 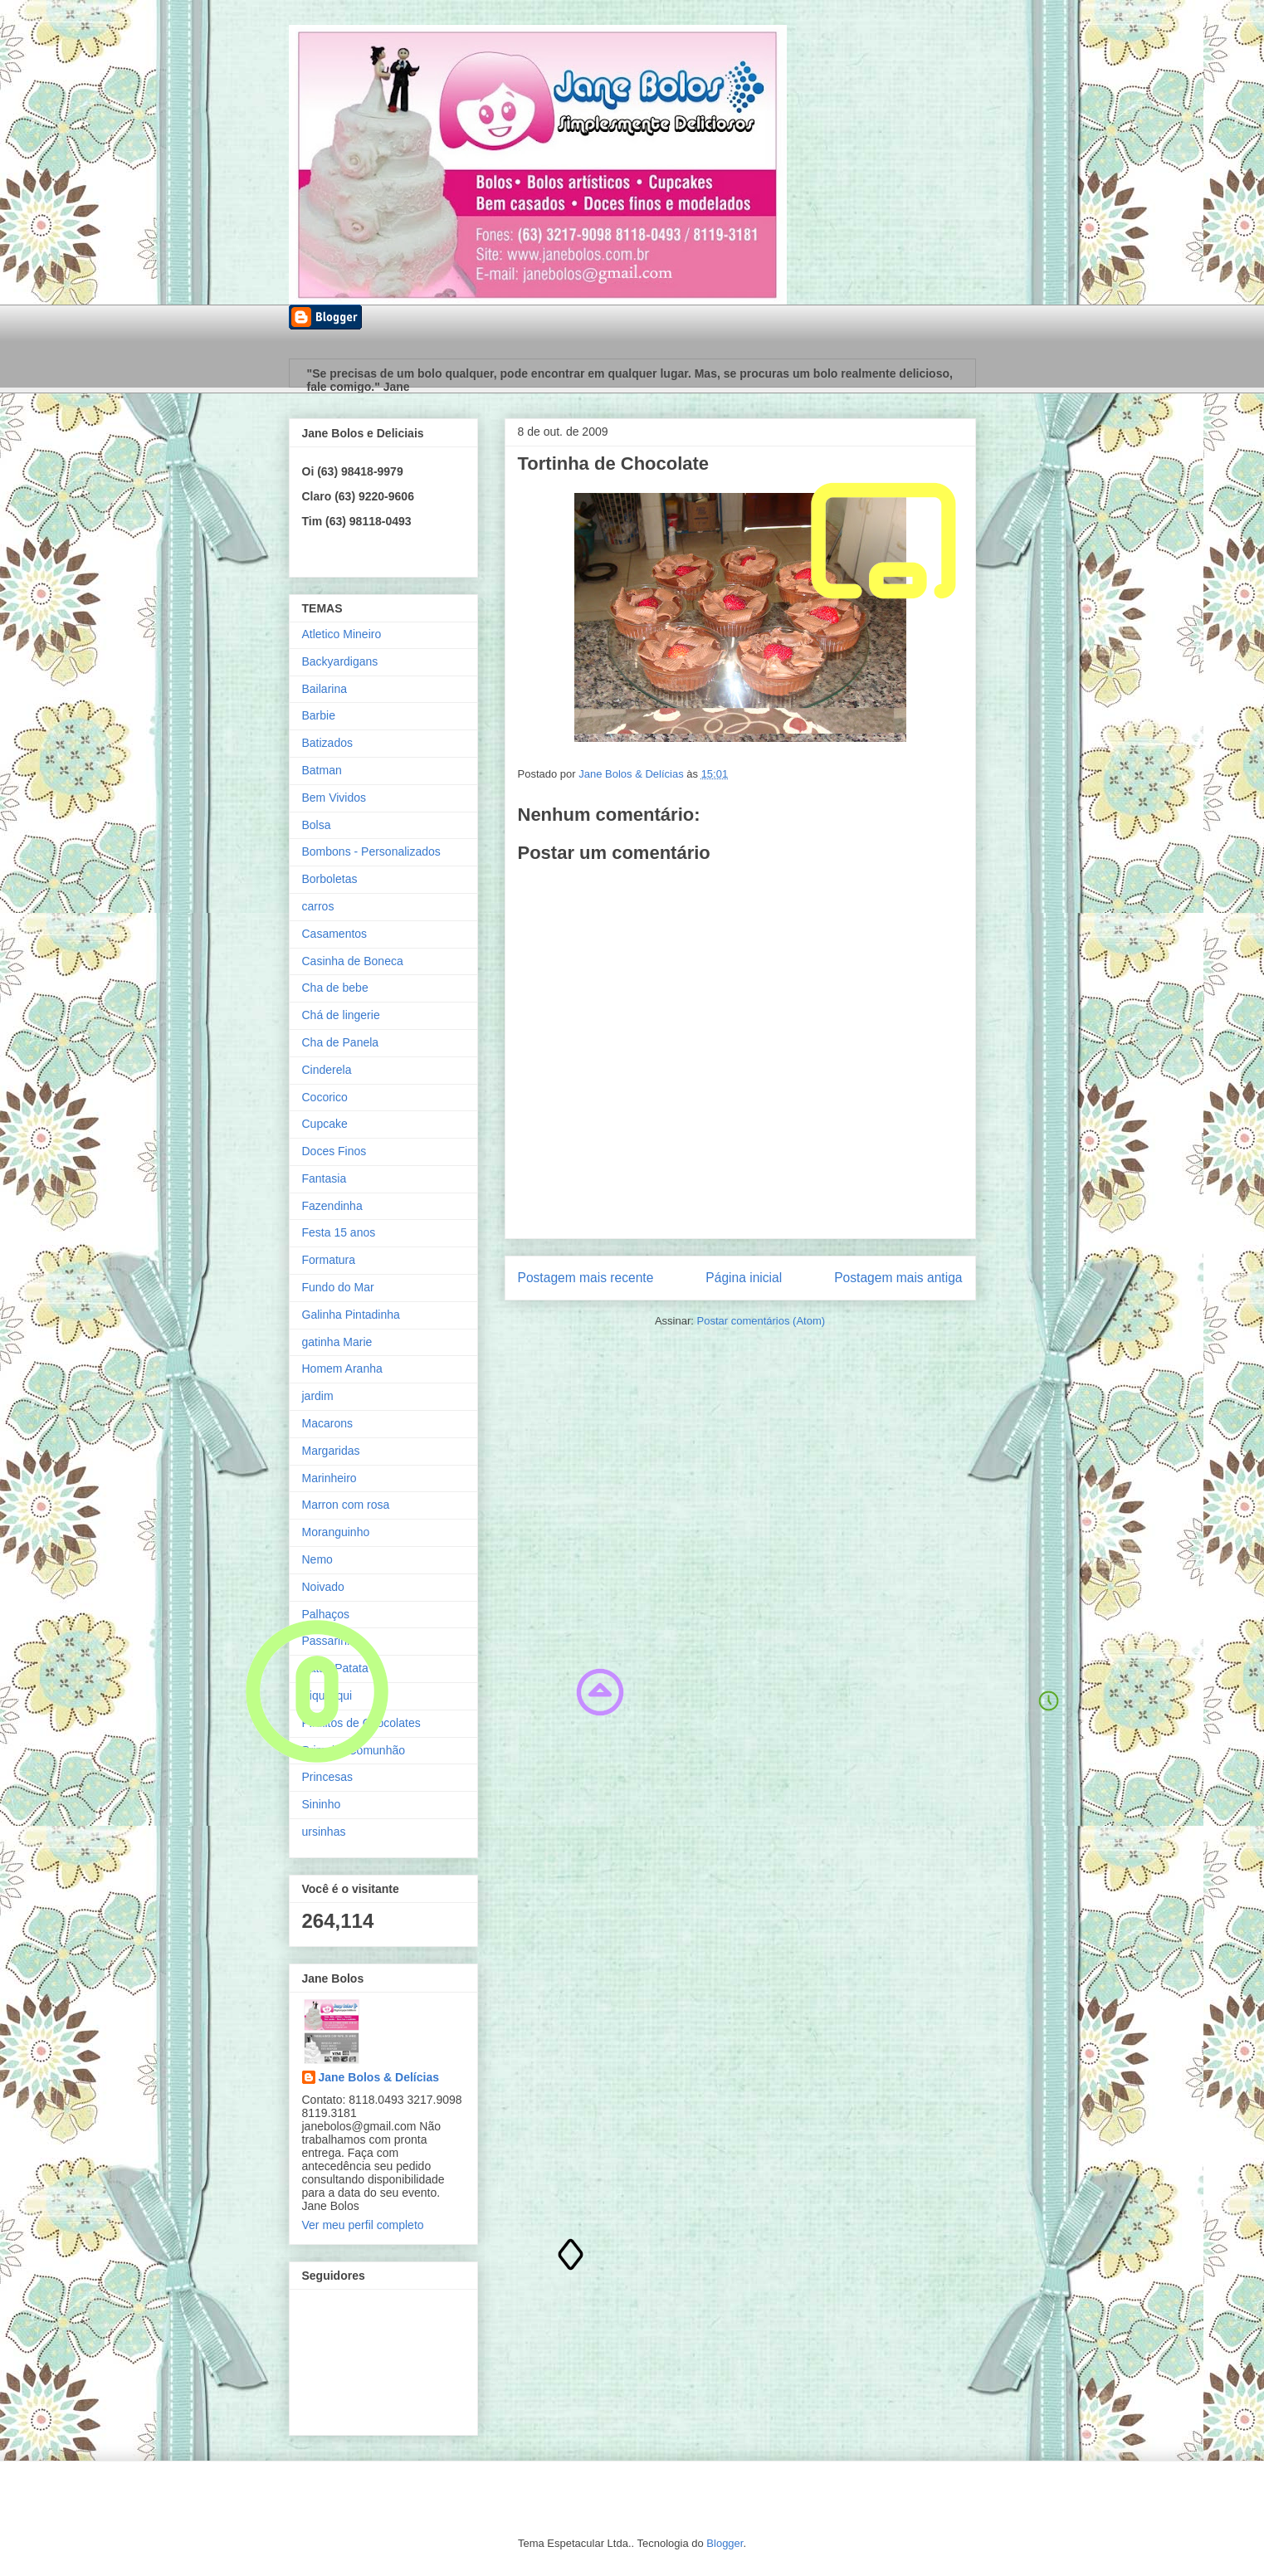 What do you see at coordinates (570, 2254) in the screenshot?
I see `access premium or pro features` at bounding box center [570, 2254].